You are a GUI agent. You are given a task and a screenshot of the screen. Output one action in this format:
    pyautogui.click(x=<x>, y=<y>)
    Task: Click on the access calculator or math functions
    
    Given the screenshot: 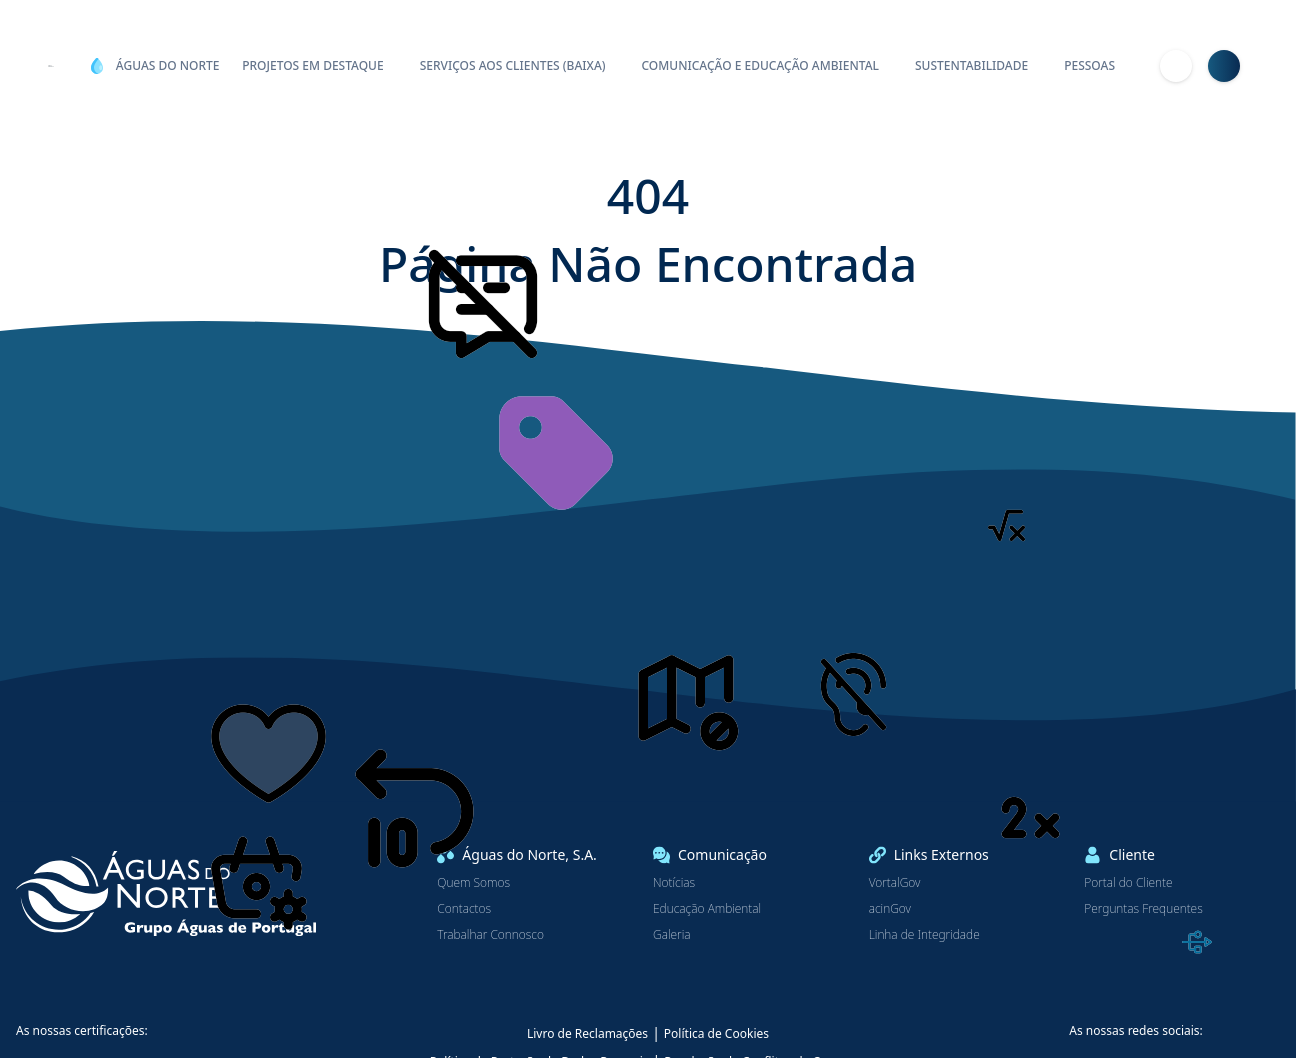 What is the action you would take?
    pyautogui.click(x=1007, y=525)
    